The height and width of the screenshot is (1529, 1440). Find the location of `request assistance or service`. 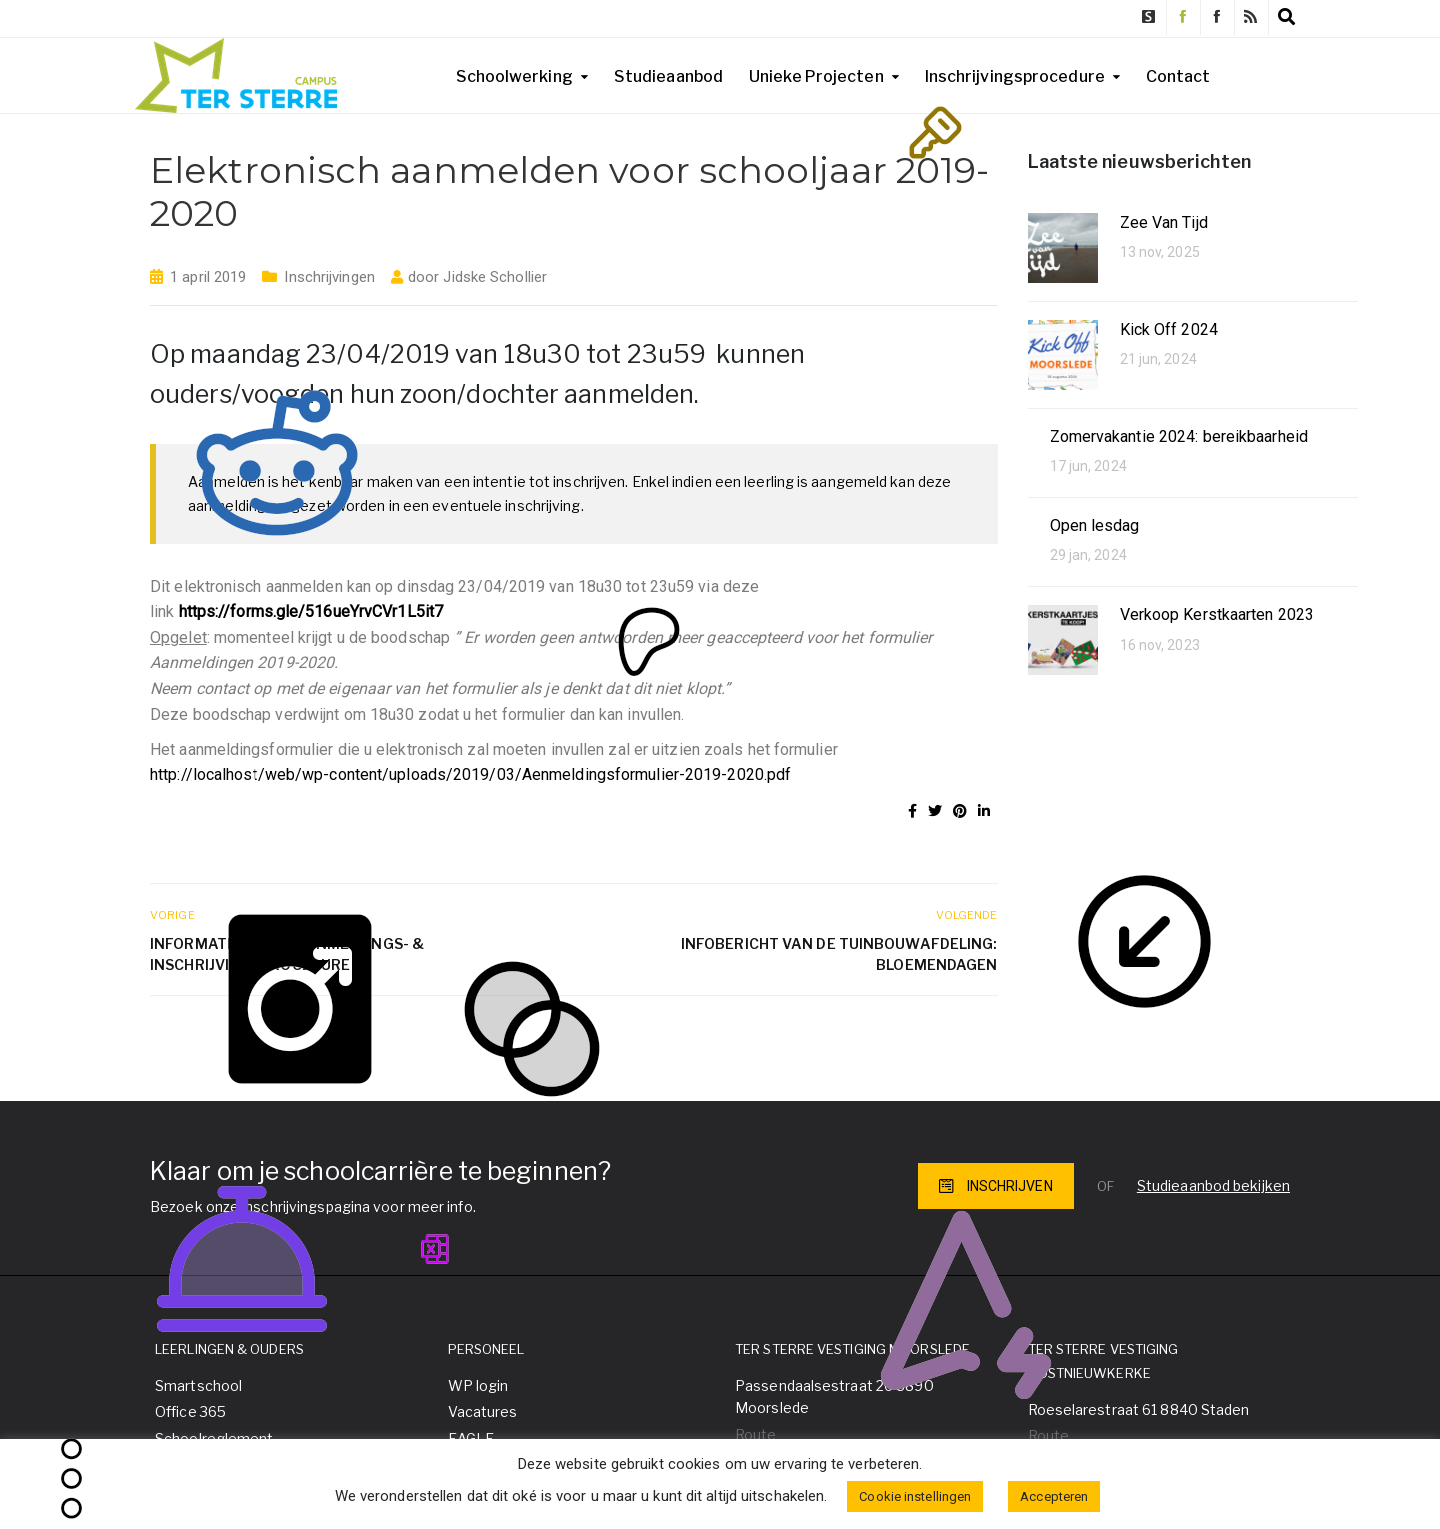

request assistance or service is located at coordinates (242, 1265).